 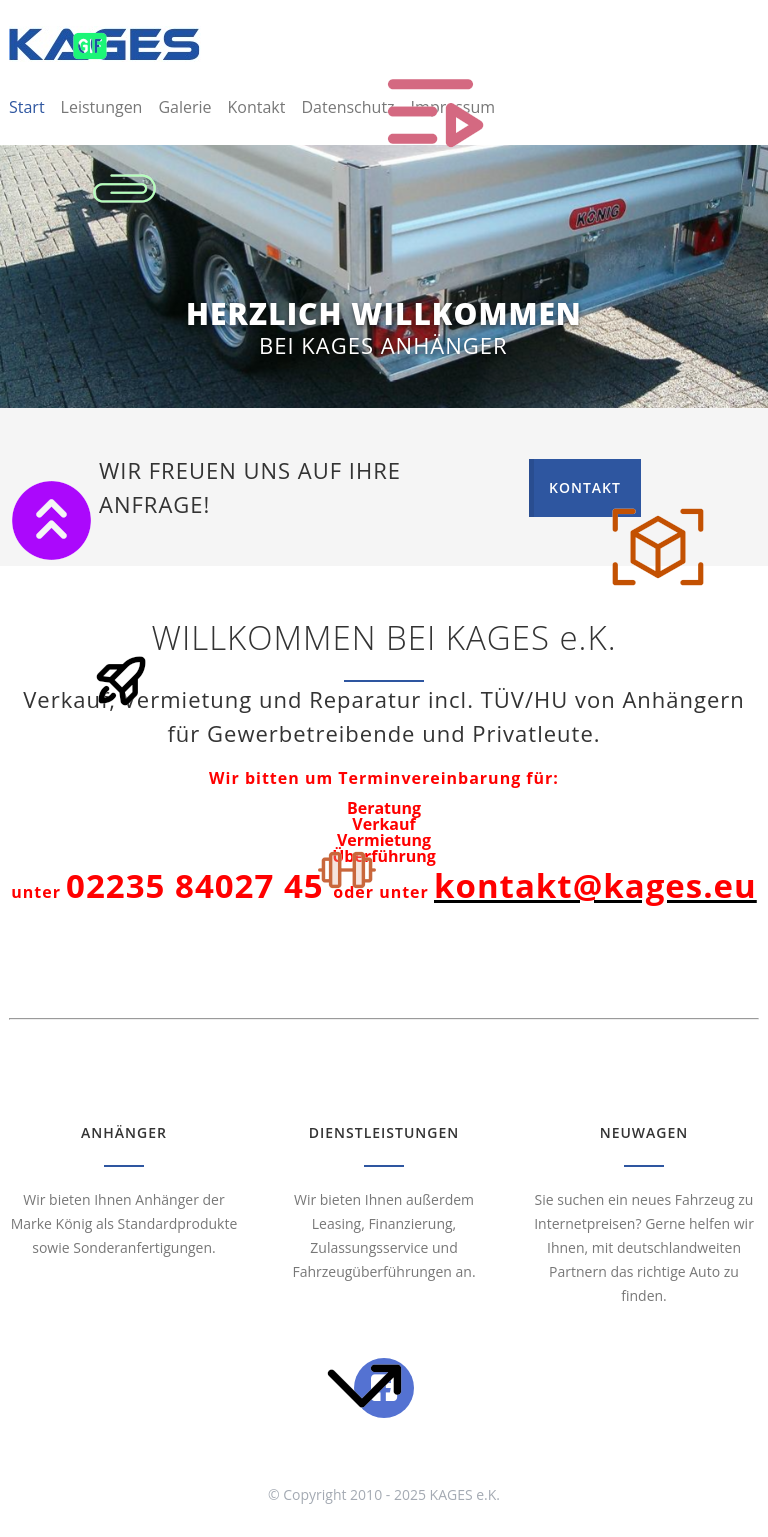 I want to click on access workout or fitness features, so click(x=347, y=870).